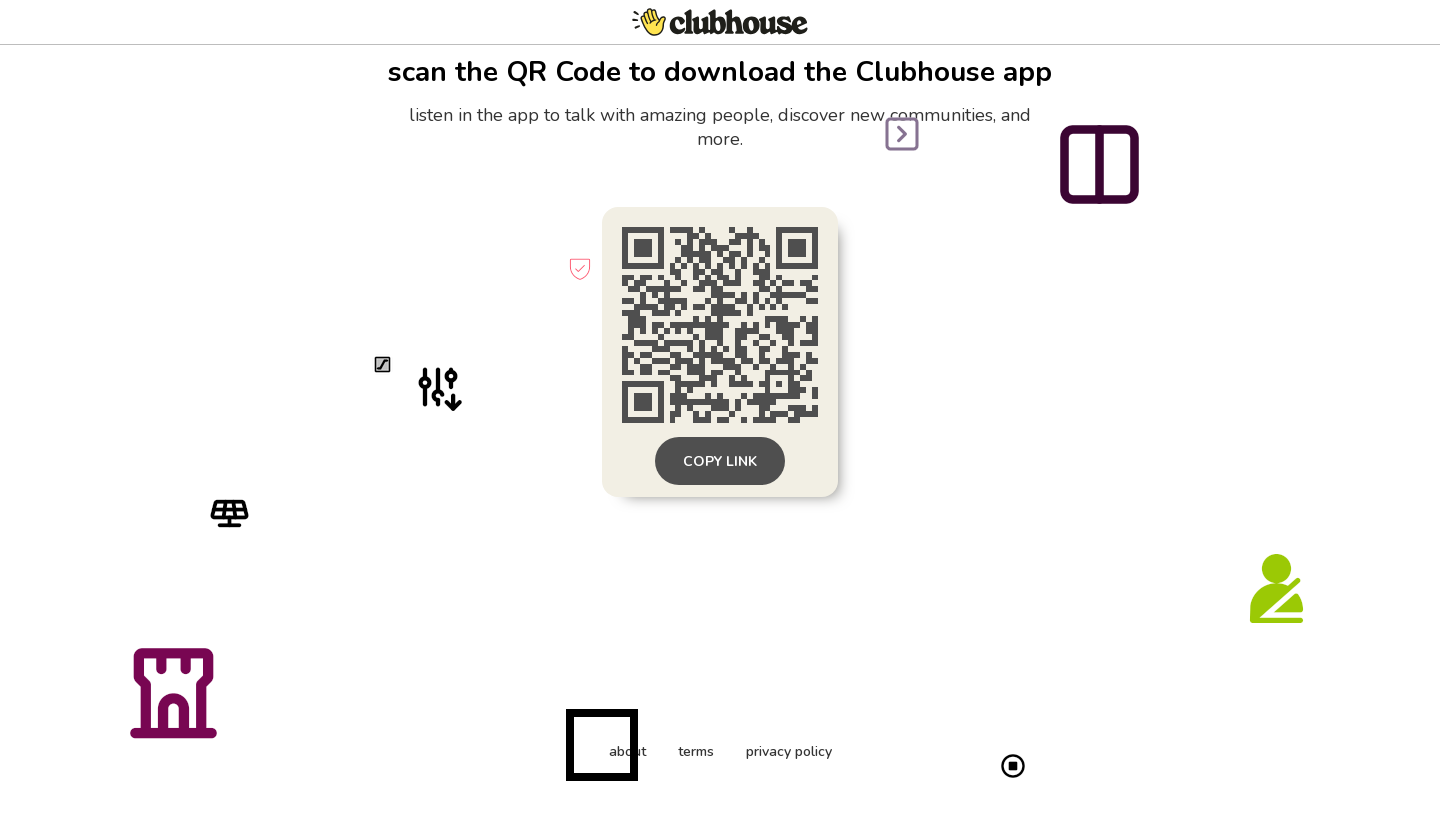  Describe the element at coordinates (1276, 588) in the screenshot. I see `indicates seatbelt status or safety reminder` at that location.